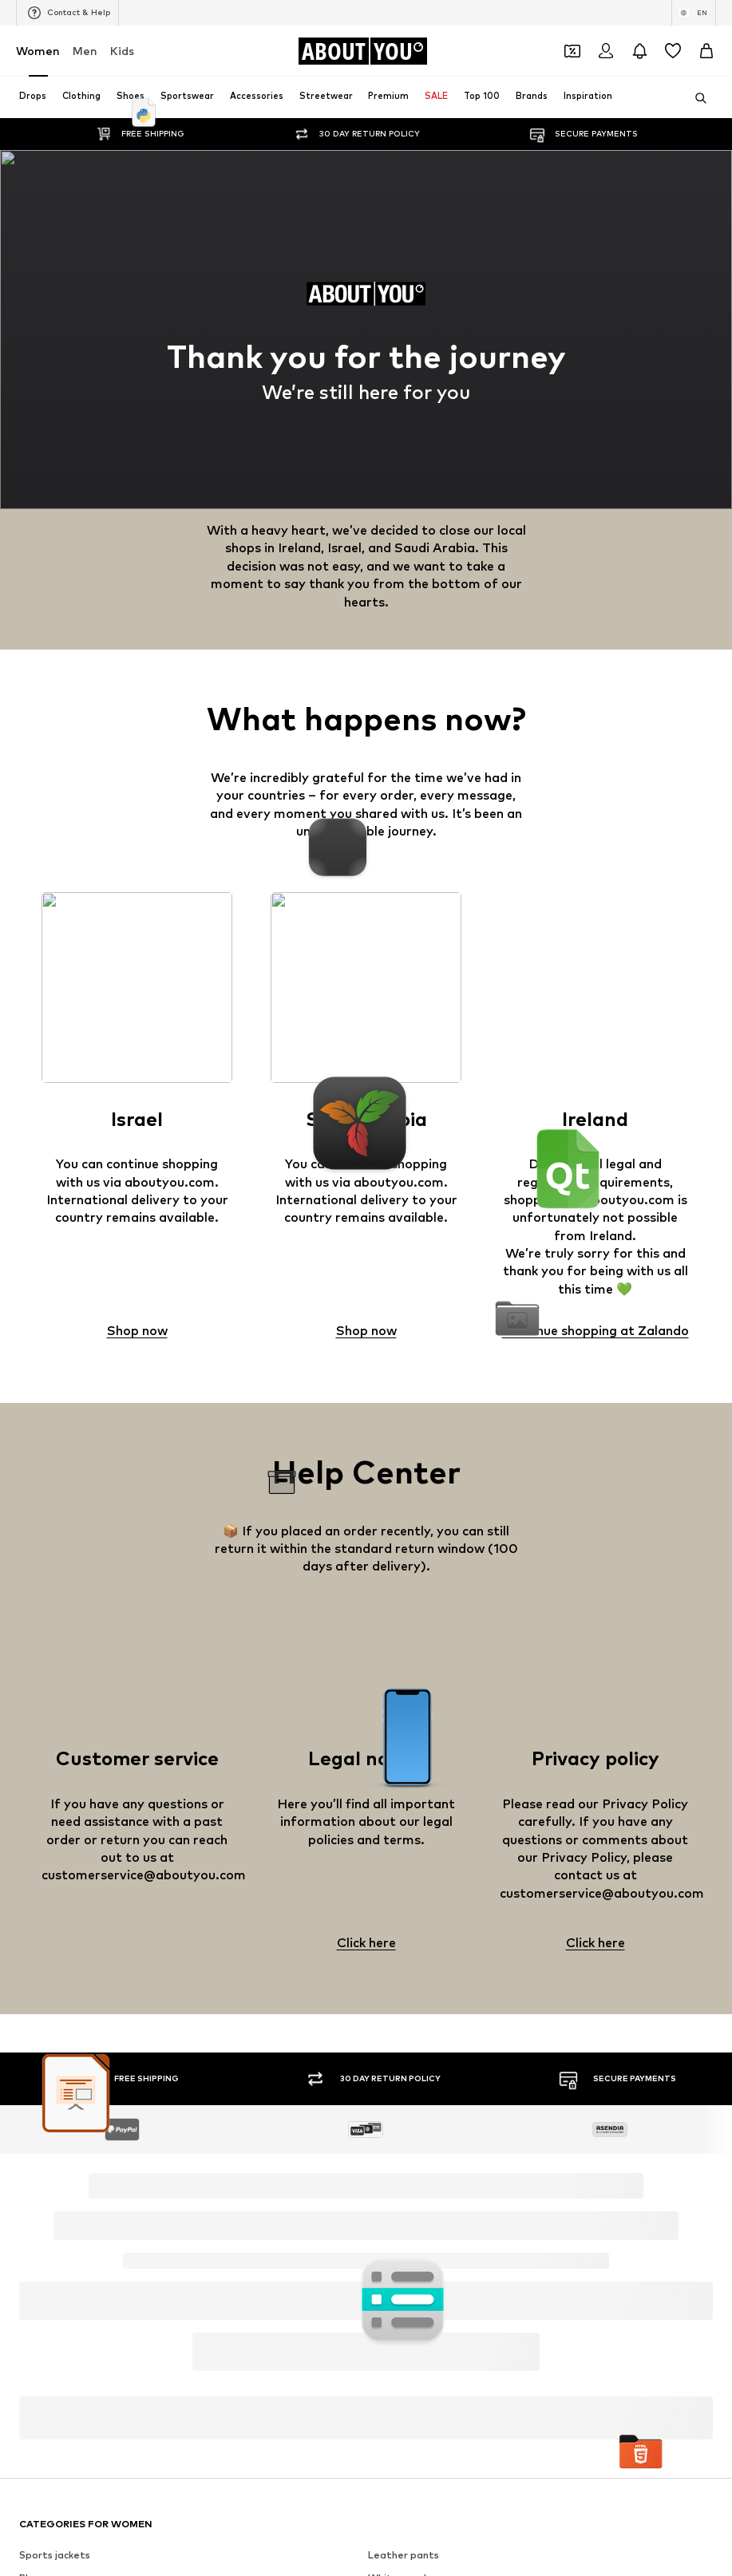  What do you see at coordinates (640, 2452) in the screenshot?
I see `folder containing HTML files` at bounding box center [640, 2452].